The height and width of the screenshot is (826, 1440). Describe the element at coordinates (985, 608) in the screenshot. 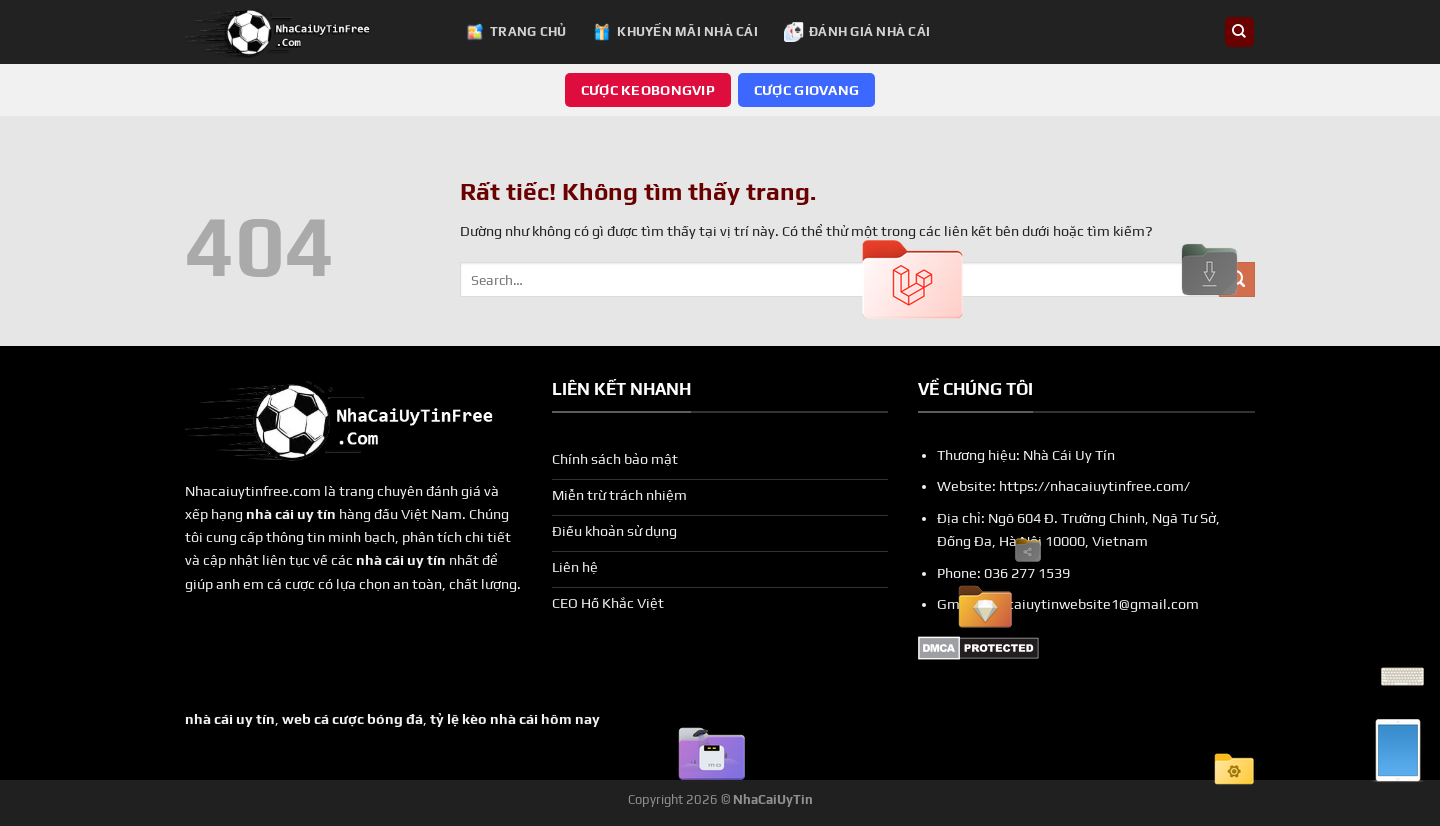

I see `open sketch app project files` at that location.